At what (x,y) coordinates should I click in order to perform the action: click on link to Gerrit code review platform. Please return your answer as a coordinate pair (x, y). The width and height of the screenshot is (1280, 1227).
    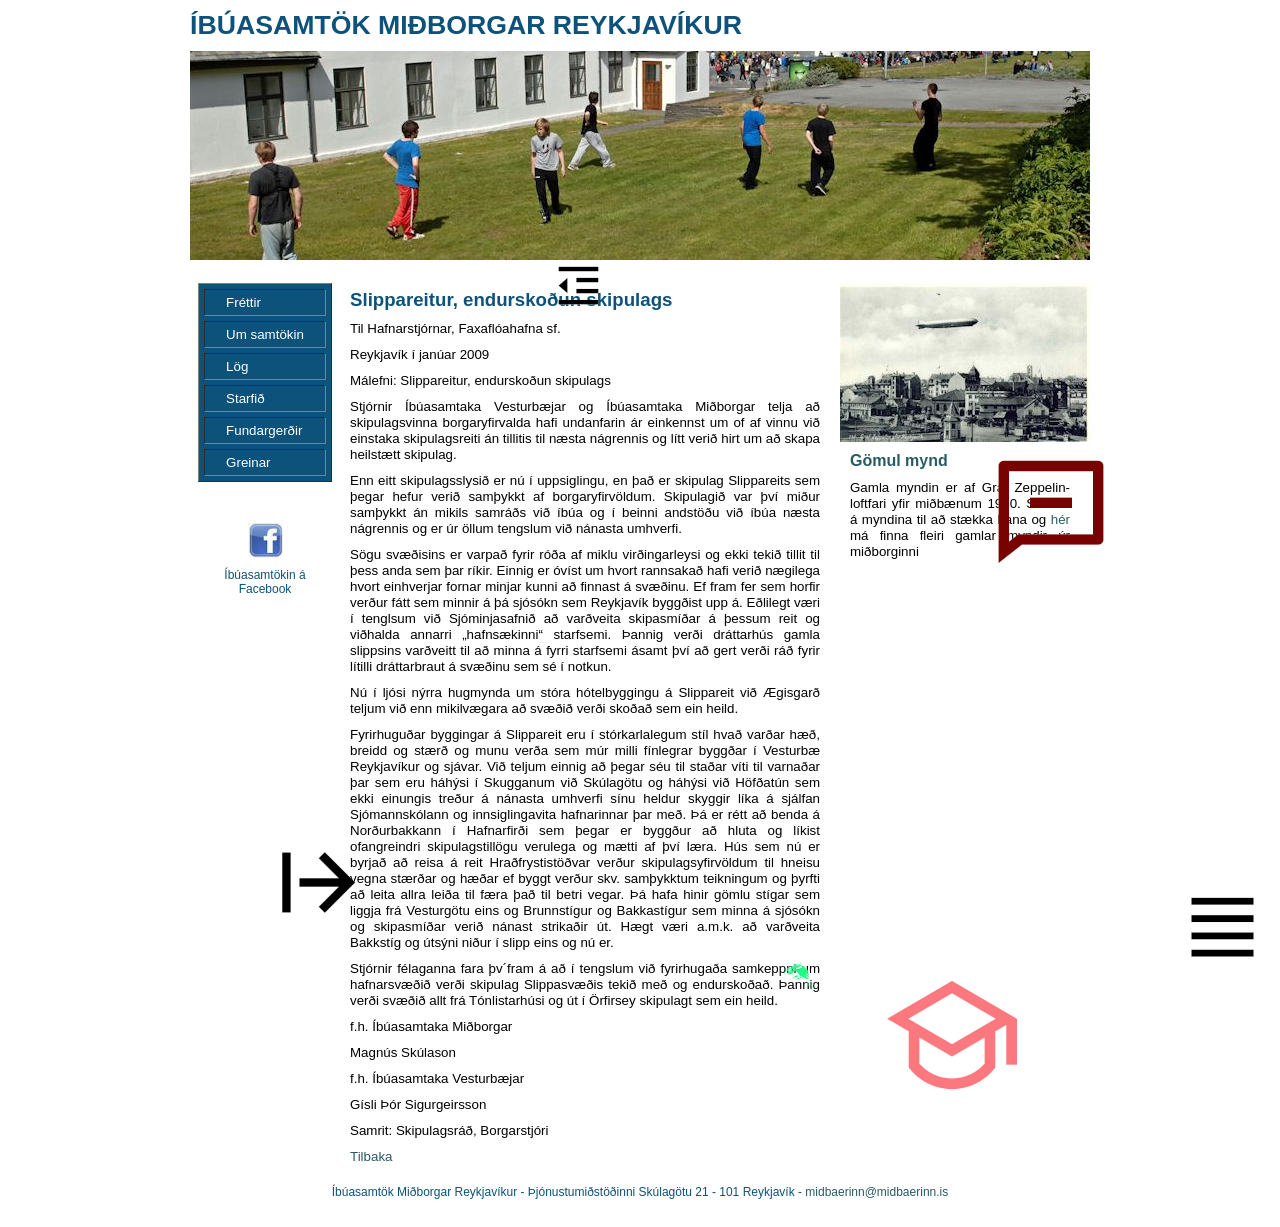
    Looking at the image, I should click on (799, 976).